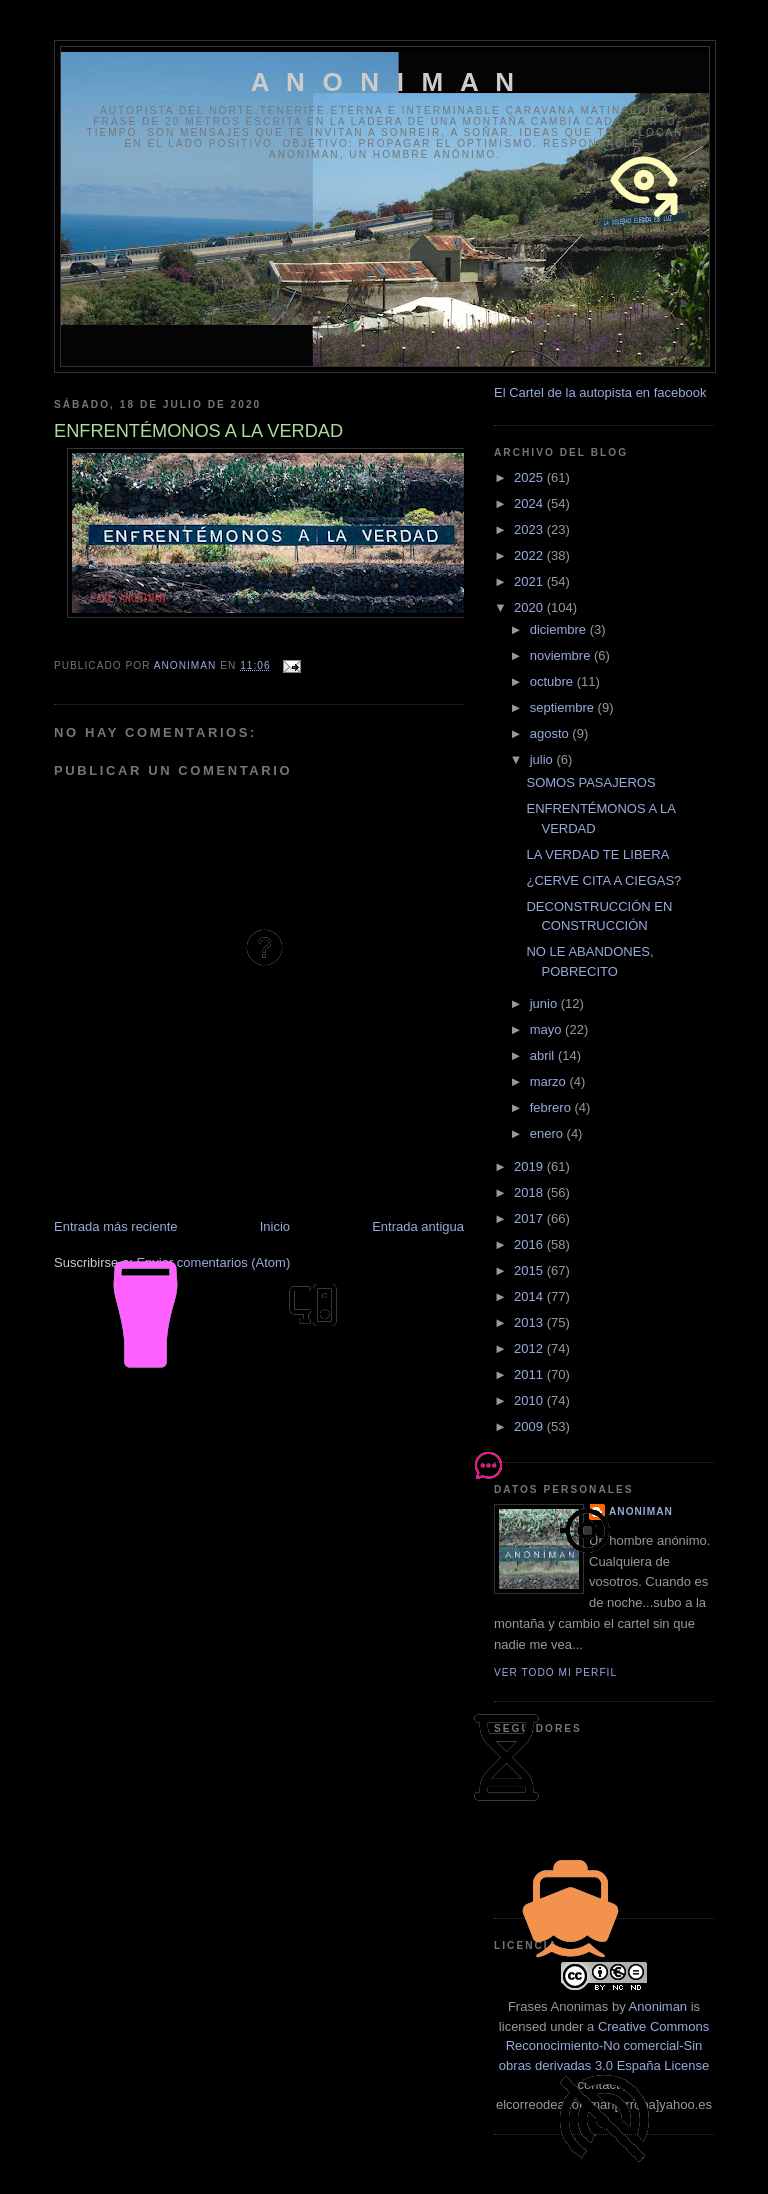  I want to click on indicates a process is in progress, so click(506, 1757).